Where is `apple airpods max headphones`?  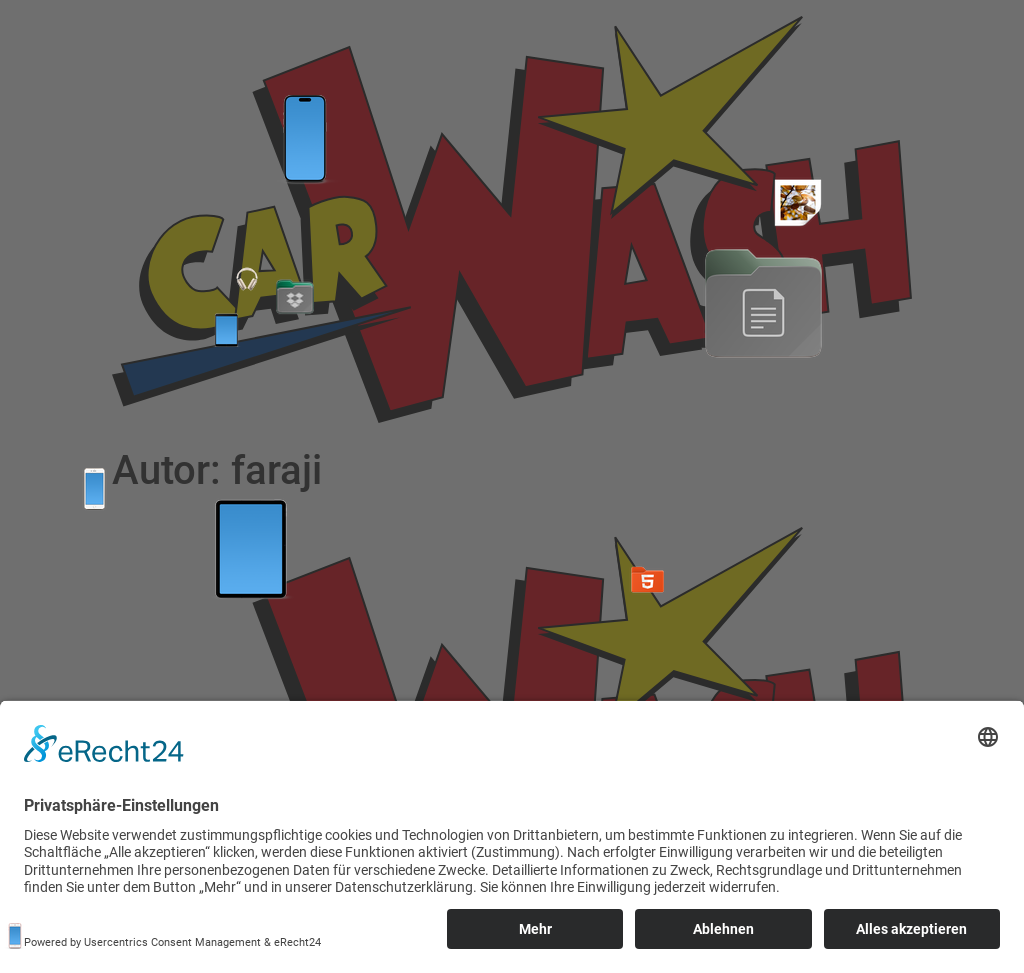
apple airpods max headphones is located at coordinates (247, 279).